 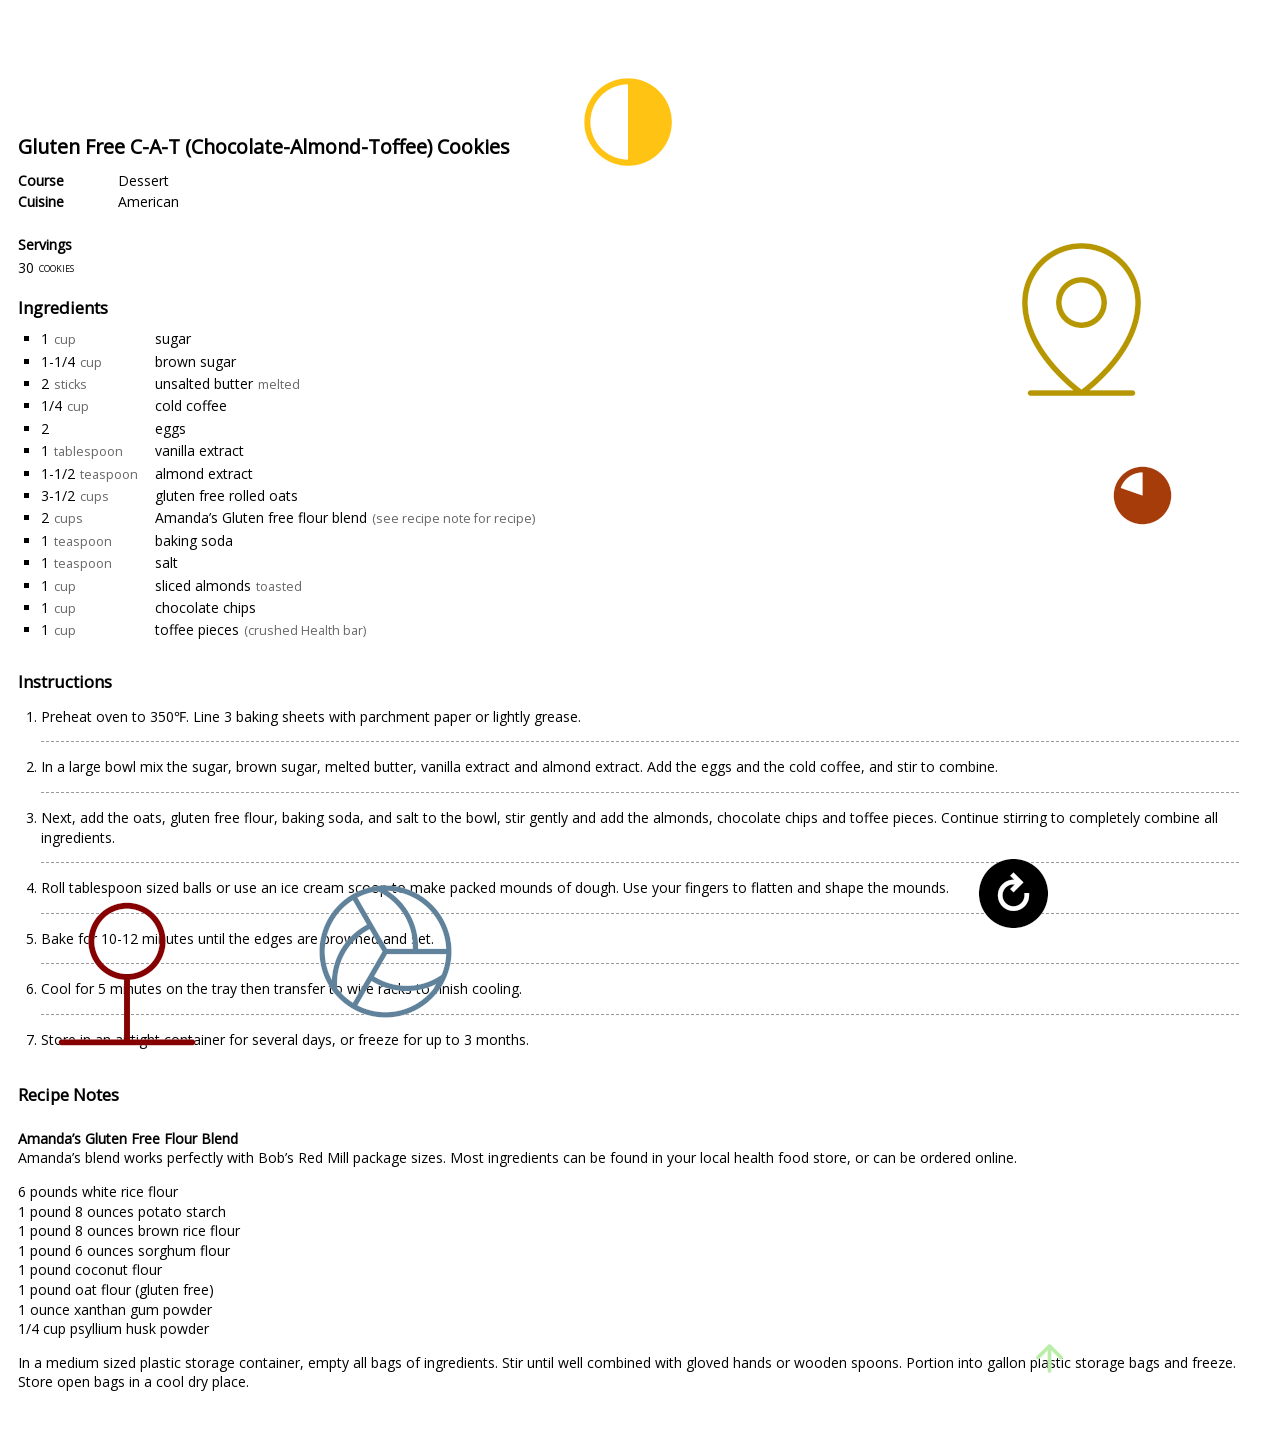 I want to click on refresh or reload content, so click(x=1013, y=893).